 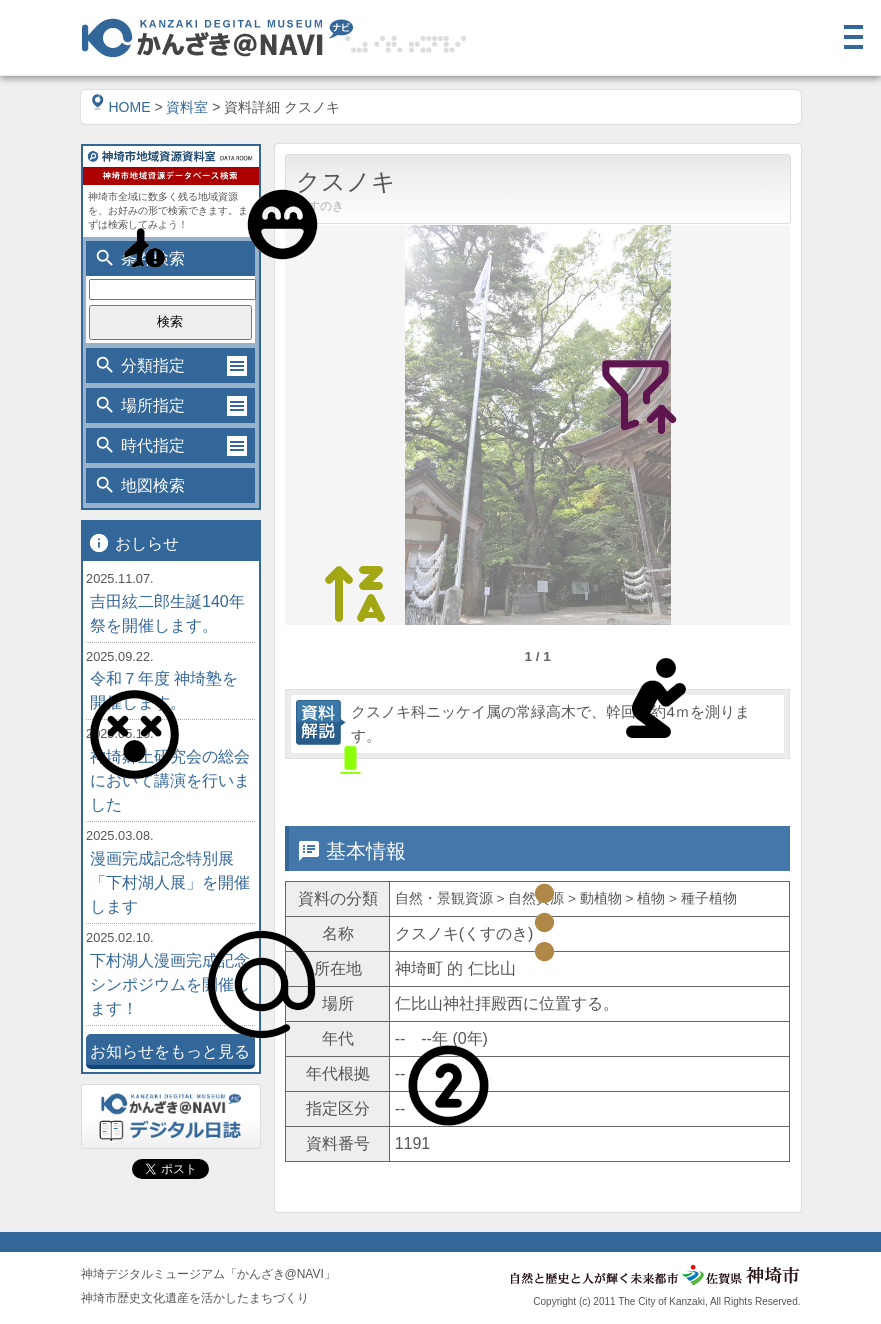 I want to click on align object to bottom edge, so click(x=350, y=759).